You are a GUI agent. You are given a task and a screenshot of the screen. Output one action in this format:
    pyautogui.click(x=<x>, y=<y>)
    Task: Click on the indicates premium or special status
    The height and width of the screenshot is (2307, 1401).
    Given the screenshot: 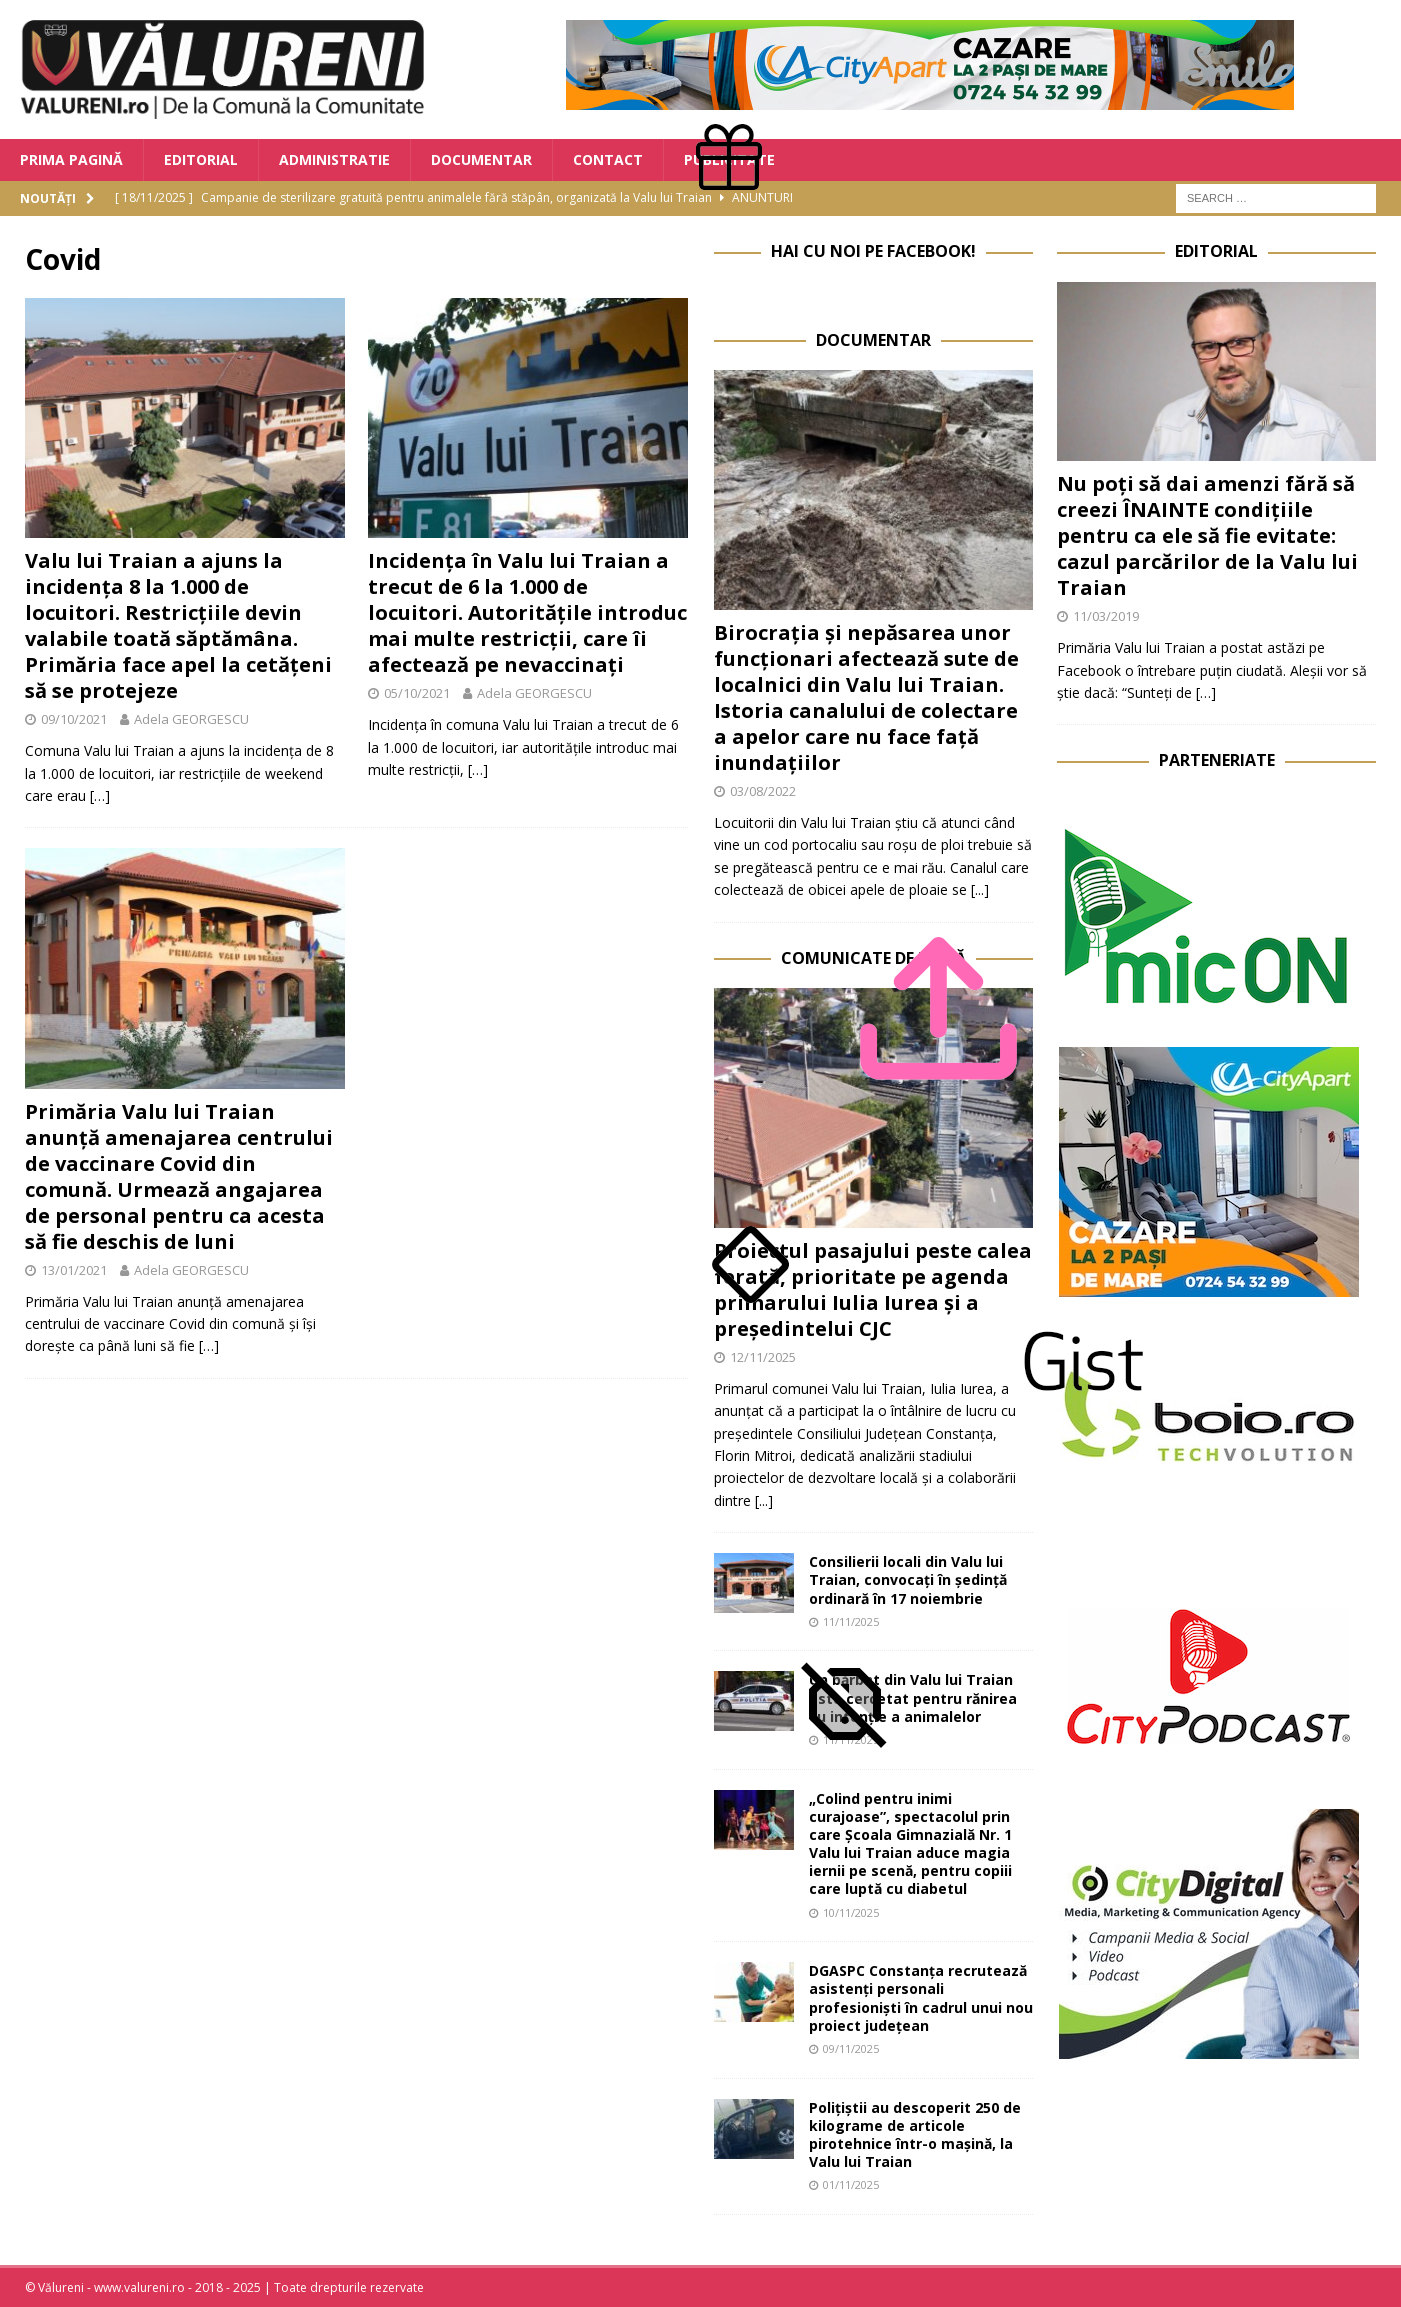 What is the action you would take?
    pyautogui.click(x=750, y=1264)
    